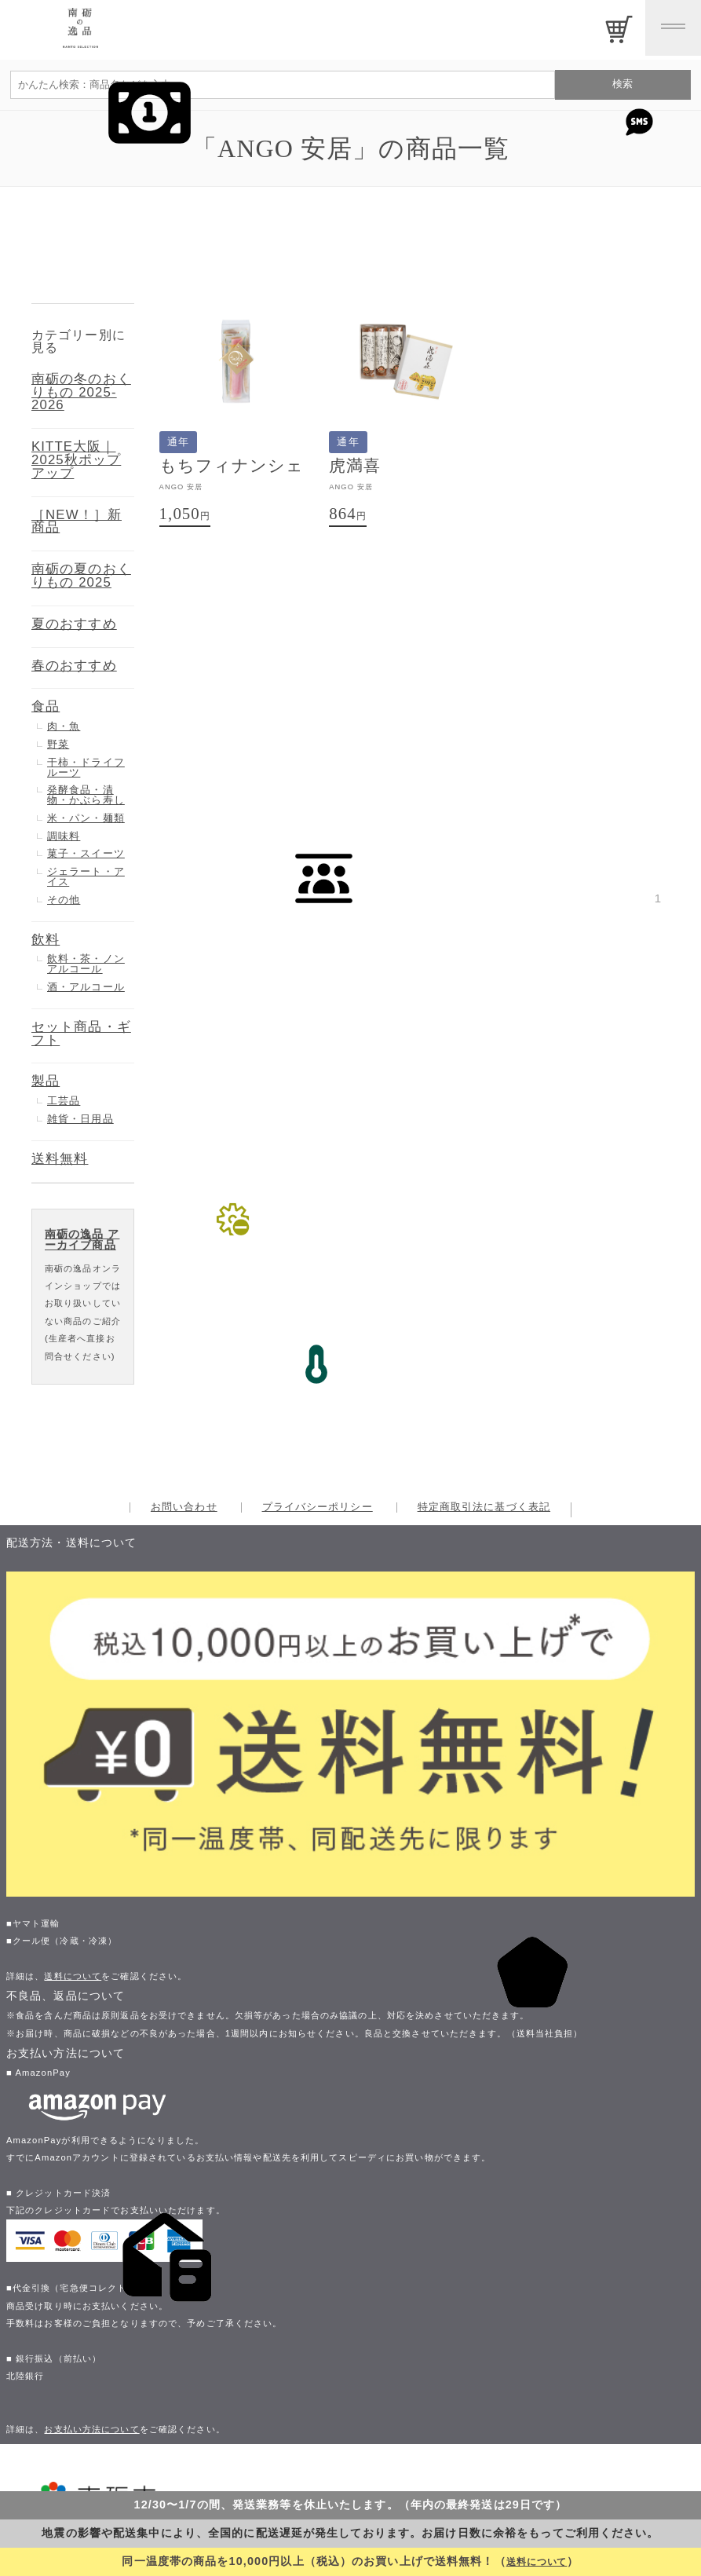 The width and height of the screenshot is (701, 2576). I want to click on send an SMS text message, so click(639, 122).